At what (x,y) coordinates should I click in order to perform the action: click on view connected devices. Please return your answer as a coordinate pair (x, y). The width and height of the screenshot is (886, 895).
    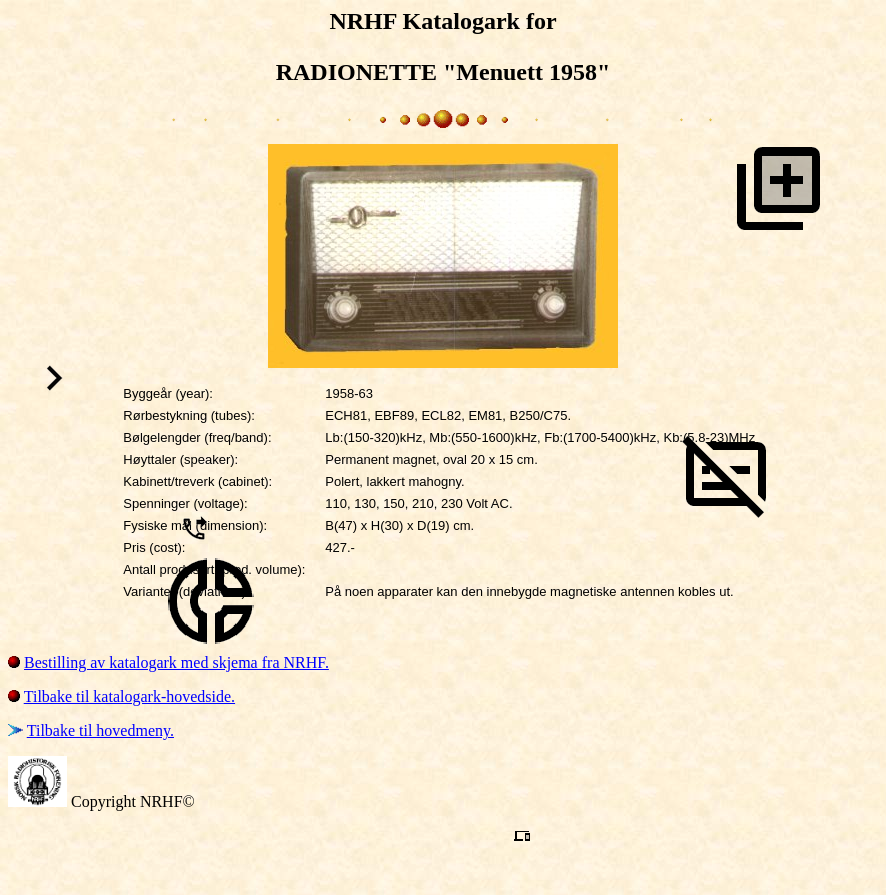
    Looking at the image, I should click on (522, 836).